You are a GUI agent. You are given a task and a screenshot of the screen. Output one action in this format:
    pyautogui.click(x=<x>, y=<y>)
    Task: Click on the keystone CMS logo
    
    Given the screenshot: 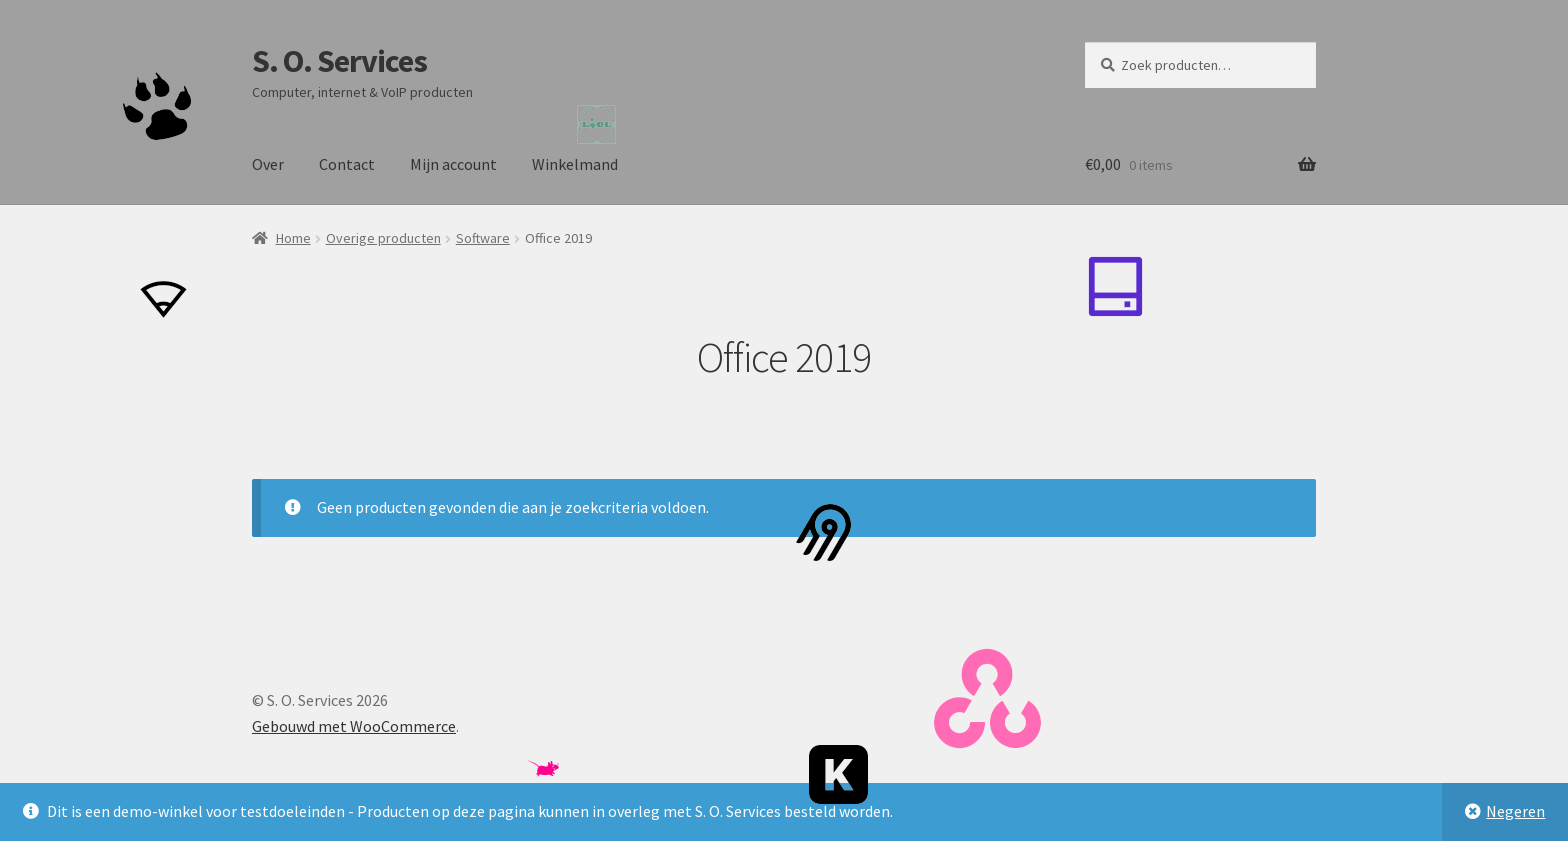 What is the action you would take?
    pyautogui.click(x=838, y=774)
    